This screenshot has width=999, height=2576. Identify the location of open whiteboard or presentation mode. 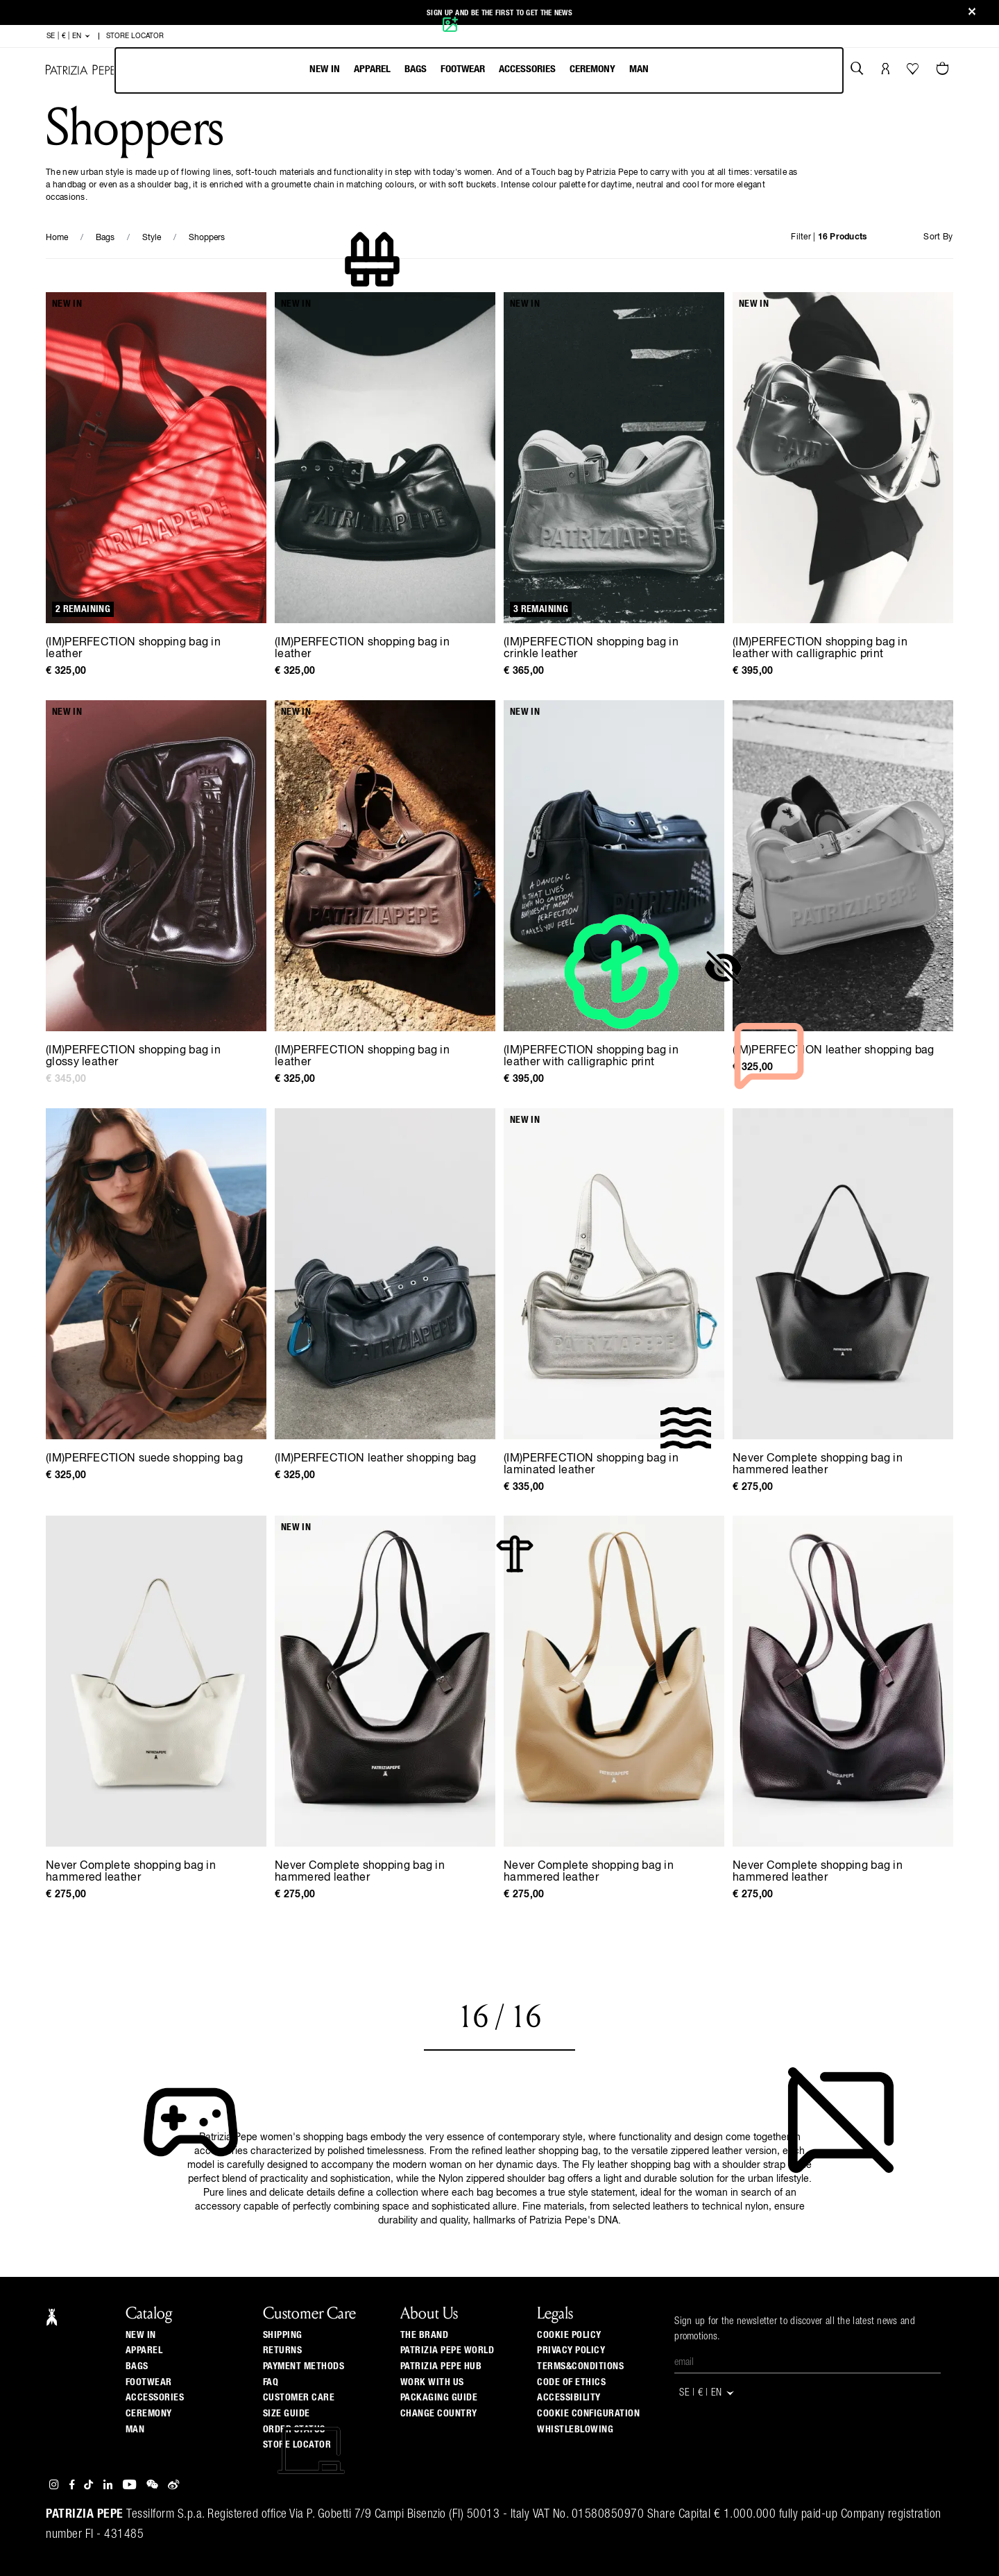
(311, 2451).